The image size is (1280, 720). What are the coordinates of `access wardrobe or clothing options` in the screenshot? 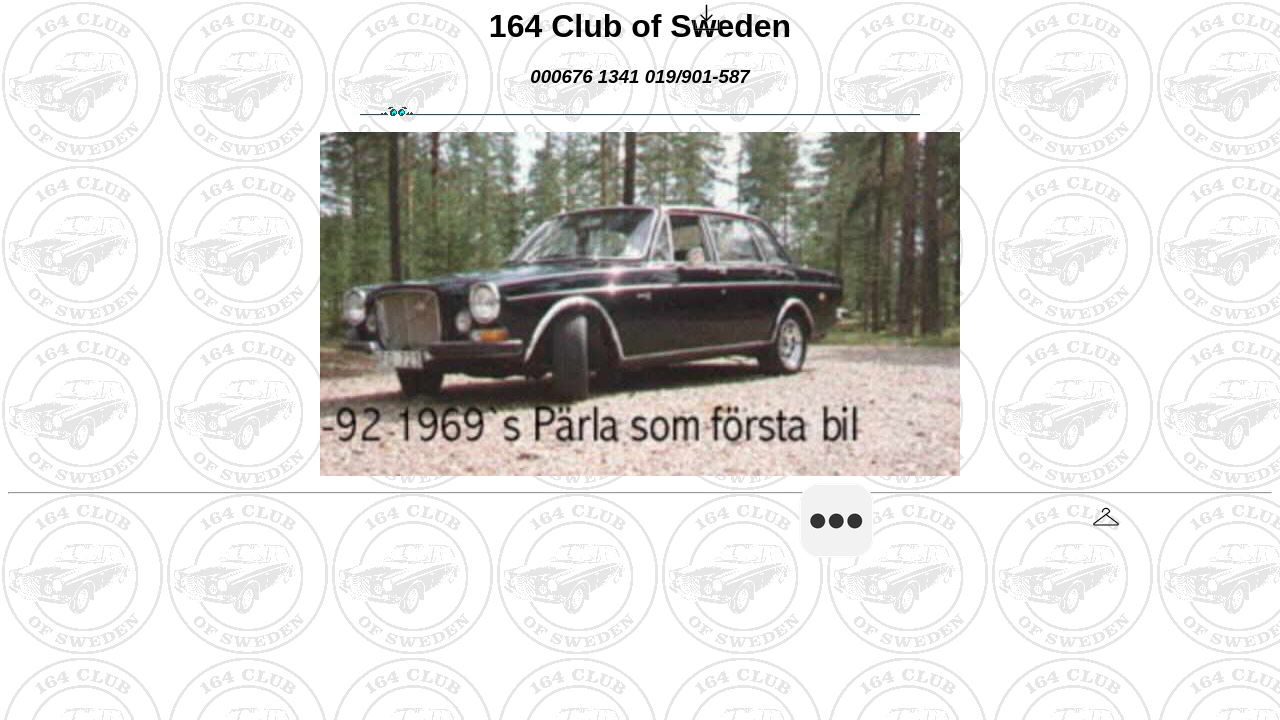 It's located at (1106, 518).